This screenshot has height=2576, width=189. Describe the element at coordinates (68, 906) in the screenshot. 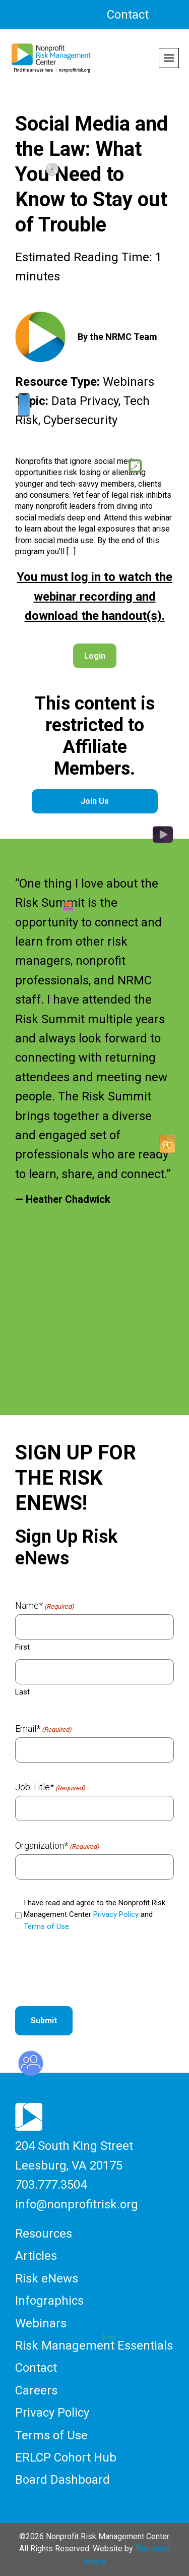

I see `select all items in the current view` at that location.